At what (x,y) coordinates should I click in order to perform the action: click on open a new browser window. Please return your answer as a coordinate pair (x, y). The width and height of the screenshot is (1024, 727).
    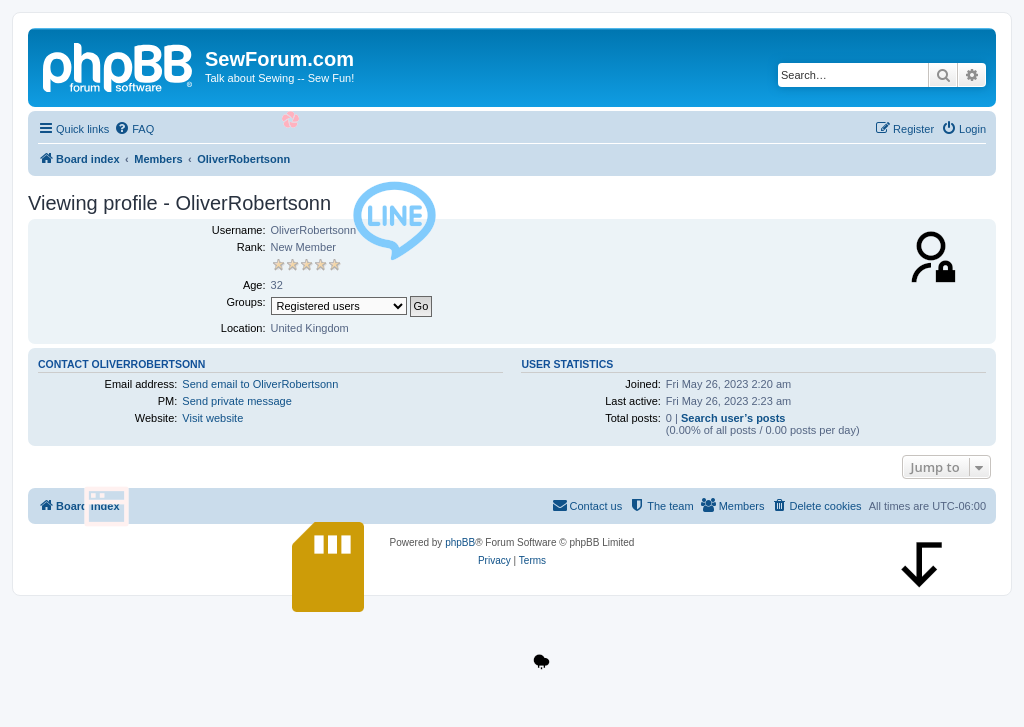
    Looking at the image, I should click on (106, 506).